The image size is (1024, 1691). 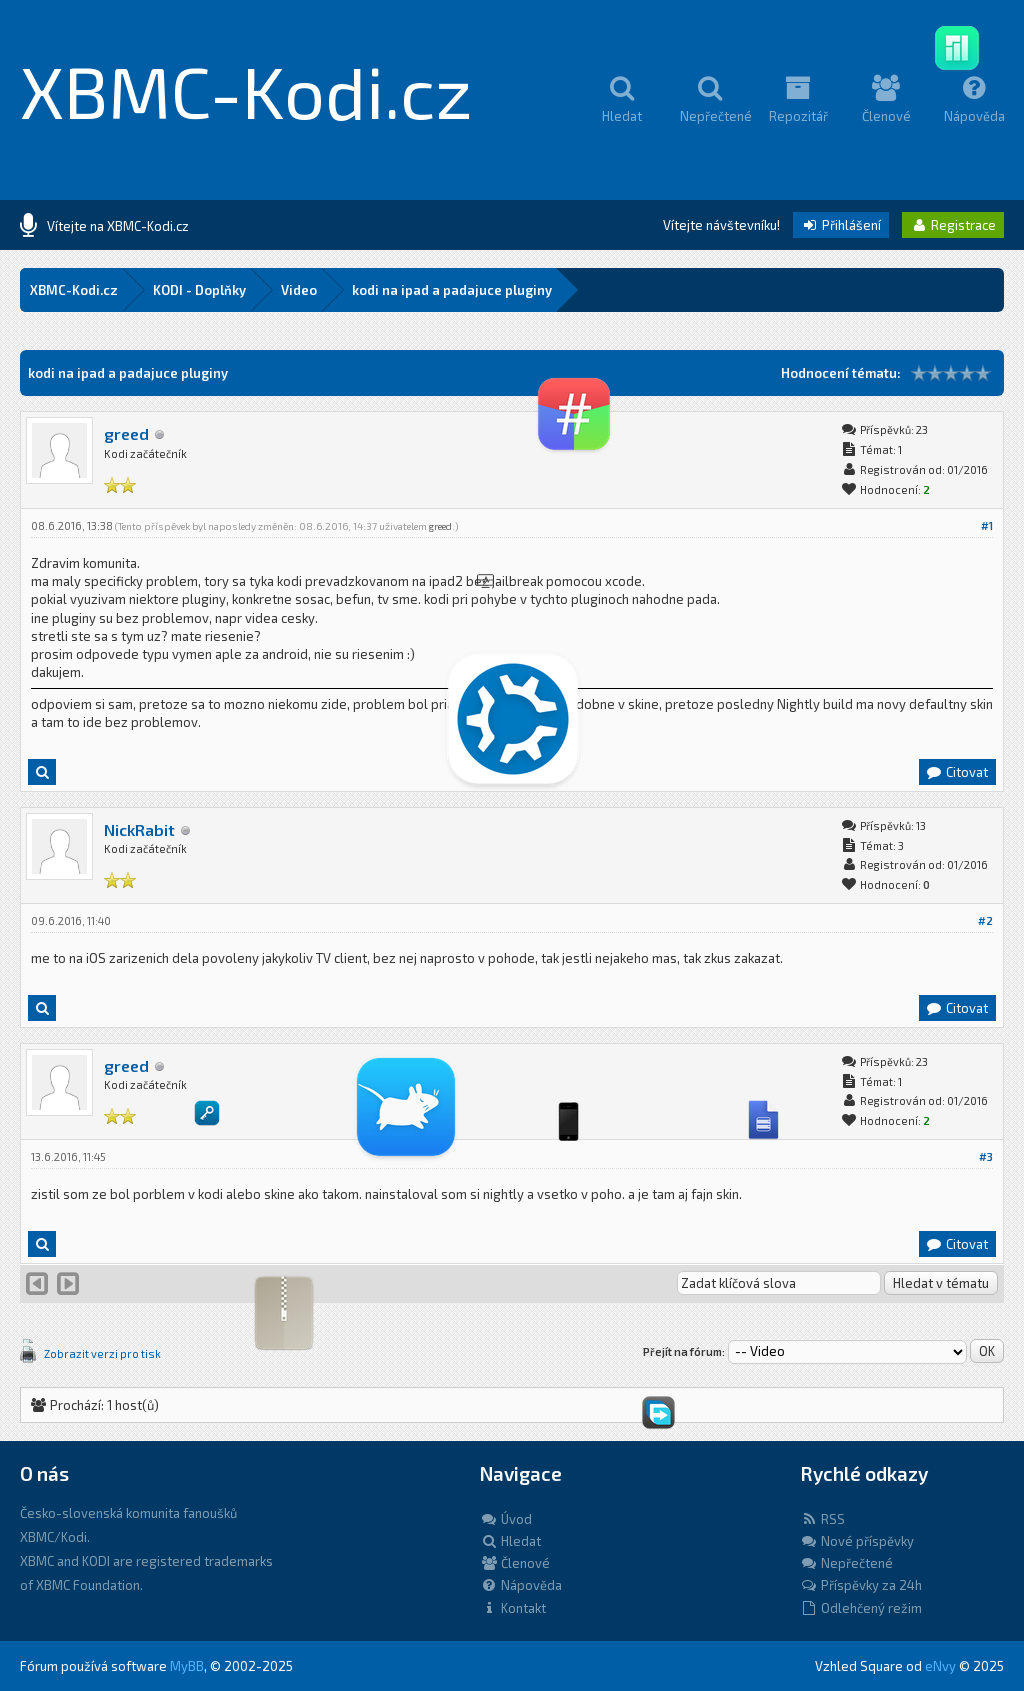 I want to click on open nextcloud password manager, so click(x=207, y=1113).